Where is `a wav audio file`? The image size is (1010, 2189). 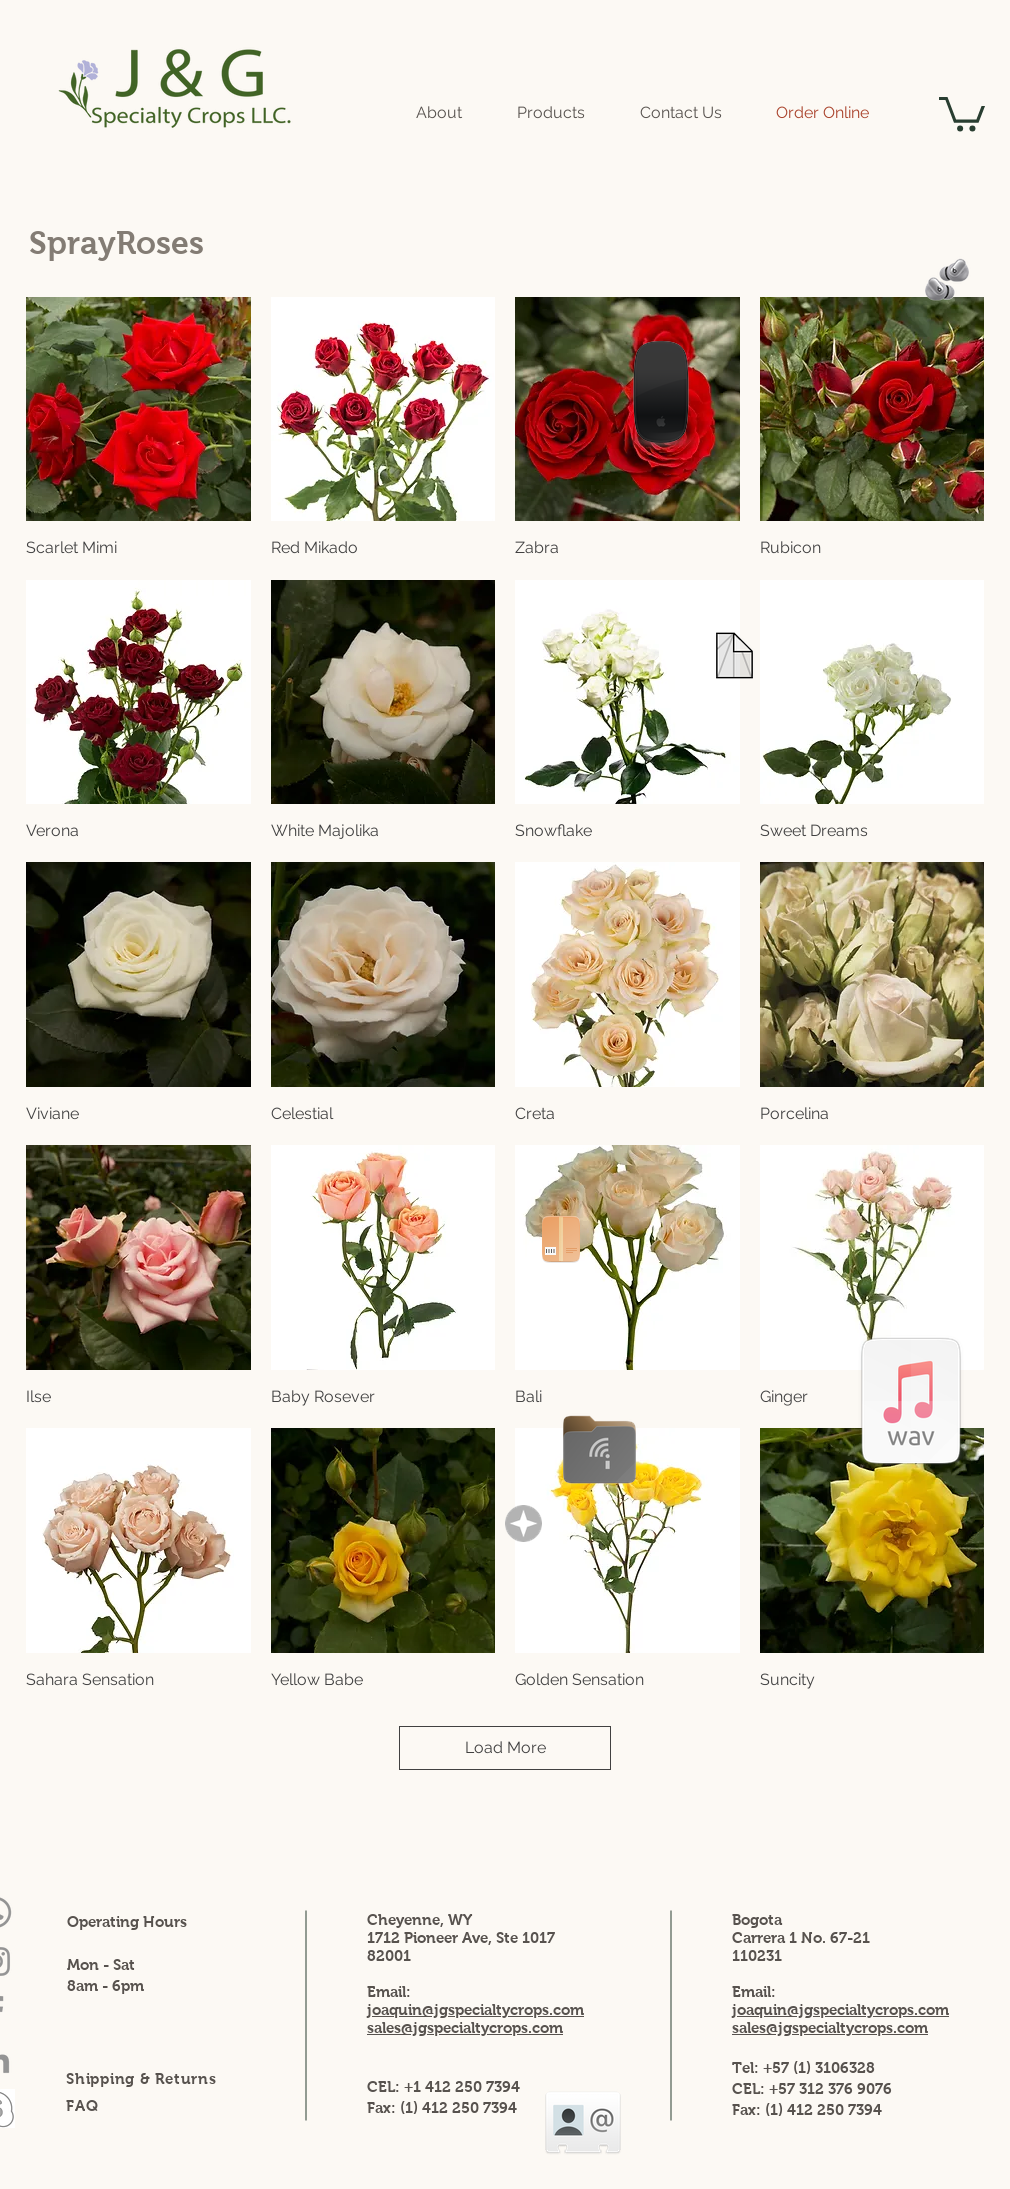
a wav audio file is located at coordinates (911, 1401).